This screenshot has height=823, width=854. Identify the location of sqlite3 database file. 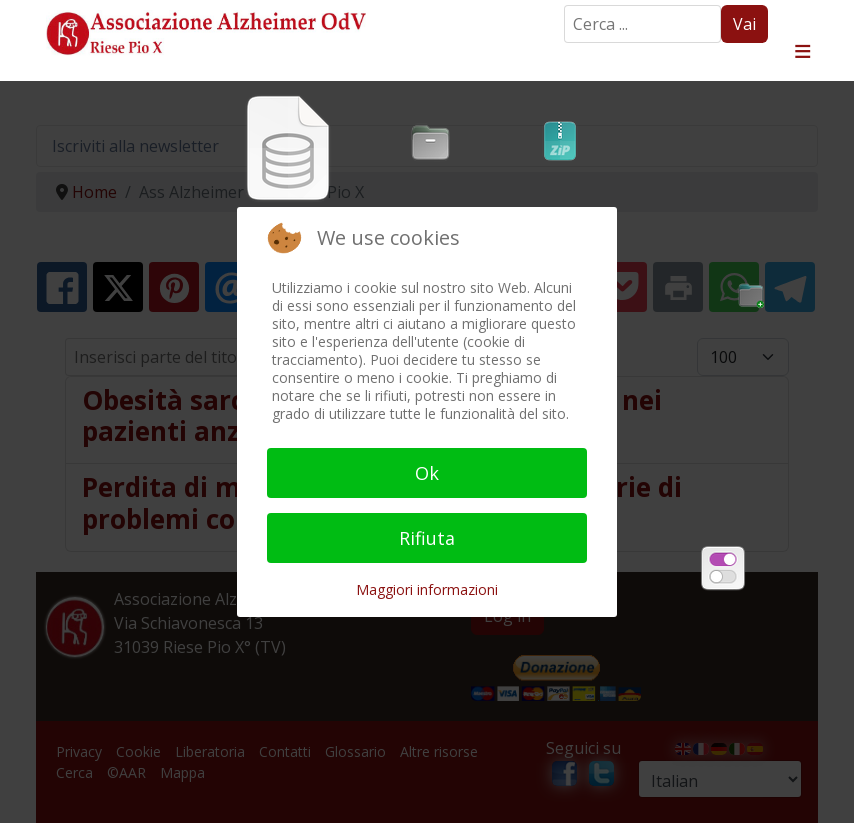
(288, 148).